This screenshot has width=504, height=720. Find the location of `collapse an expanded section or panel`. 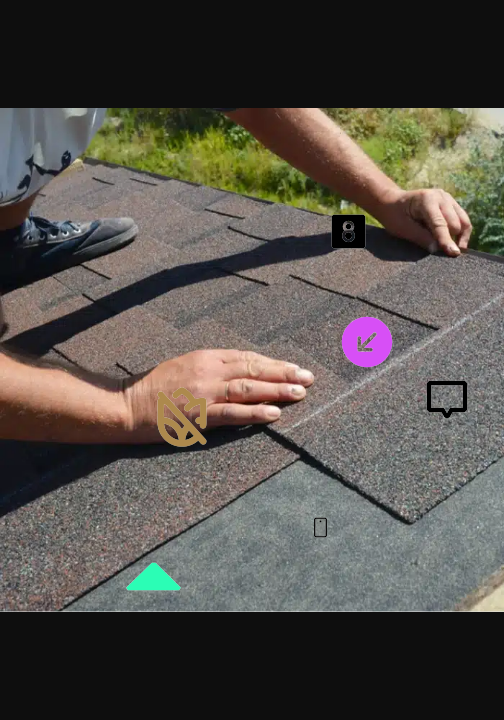

collapse an expanded section or panel is located at coordinates (153, 576).